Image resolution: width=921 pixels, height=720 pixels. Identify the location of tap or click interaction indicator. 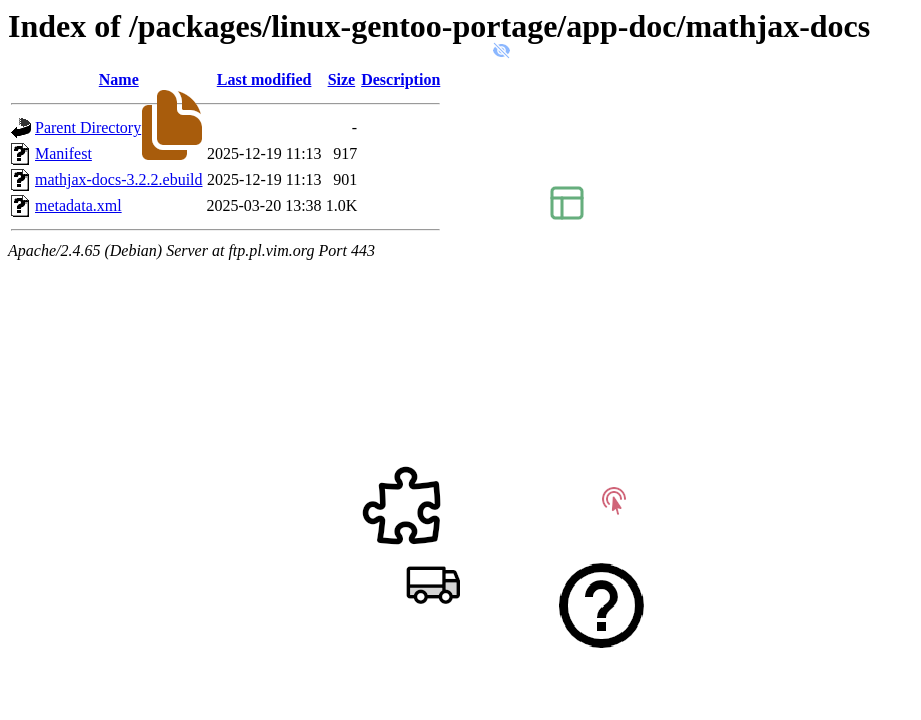
(614, 501).